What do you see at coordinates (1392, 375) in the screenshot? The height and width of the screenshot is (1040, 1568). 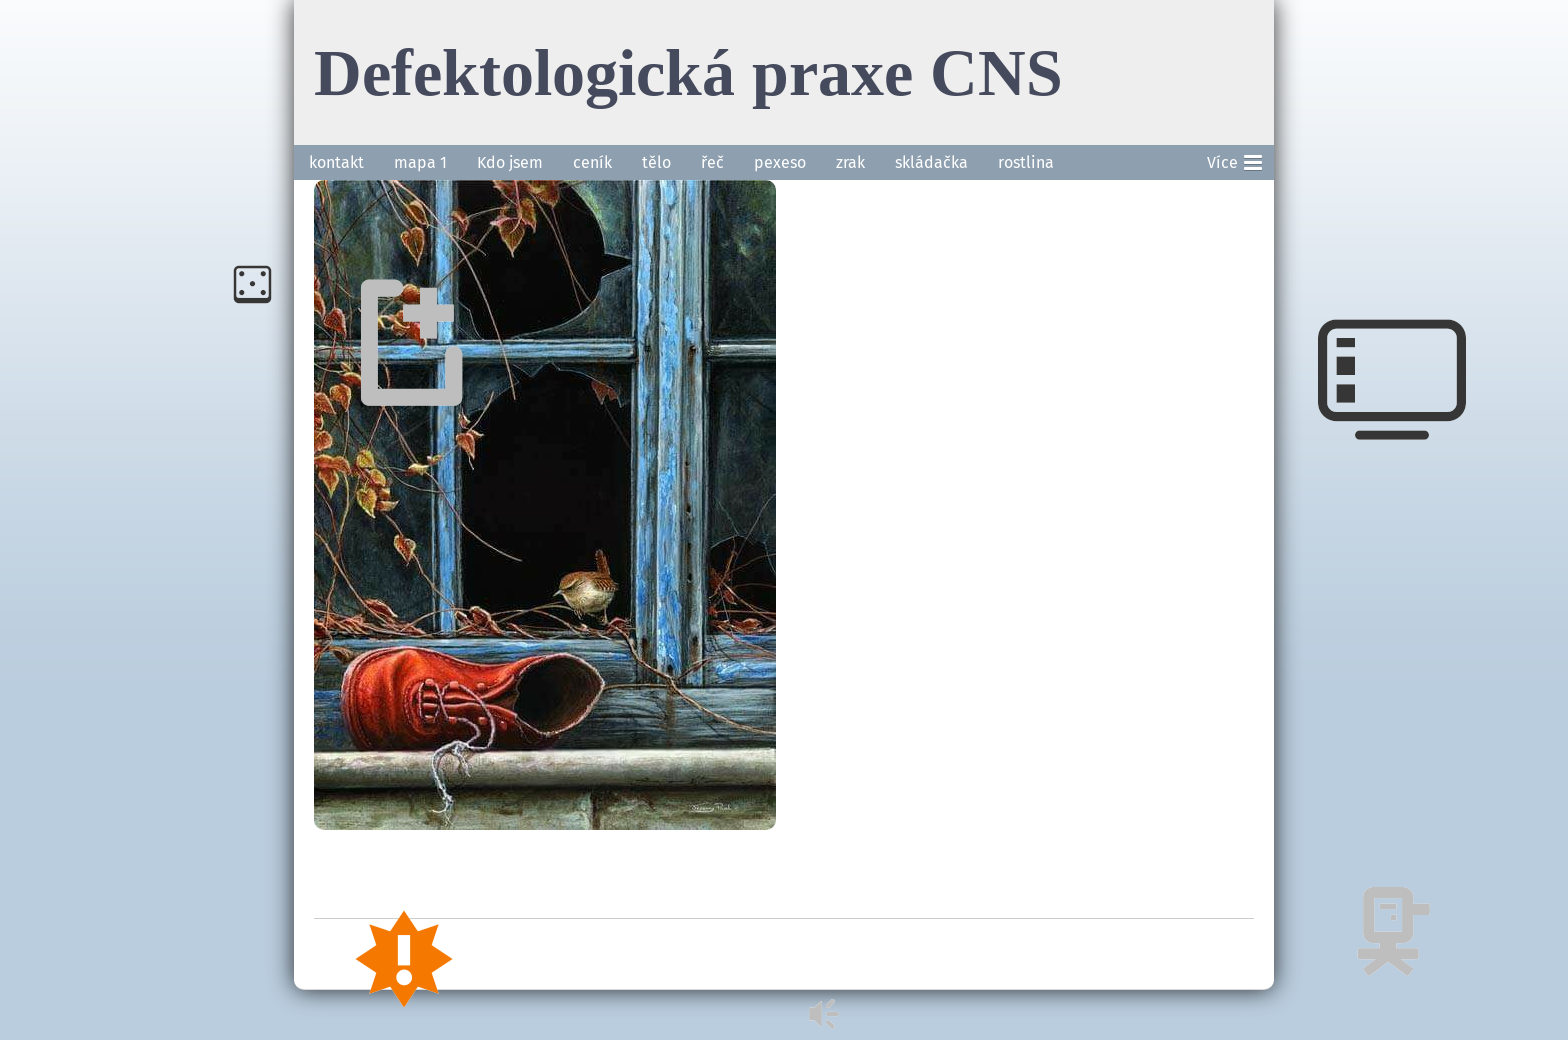 I see `access ubuntu panel preferences` at bounding box center [1392, 375].